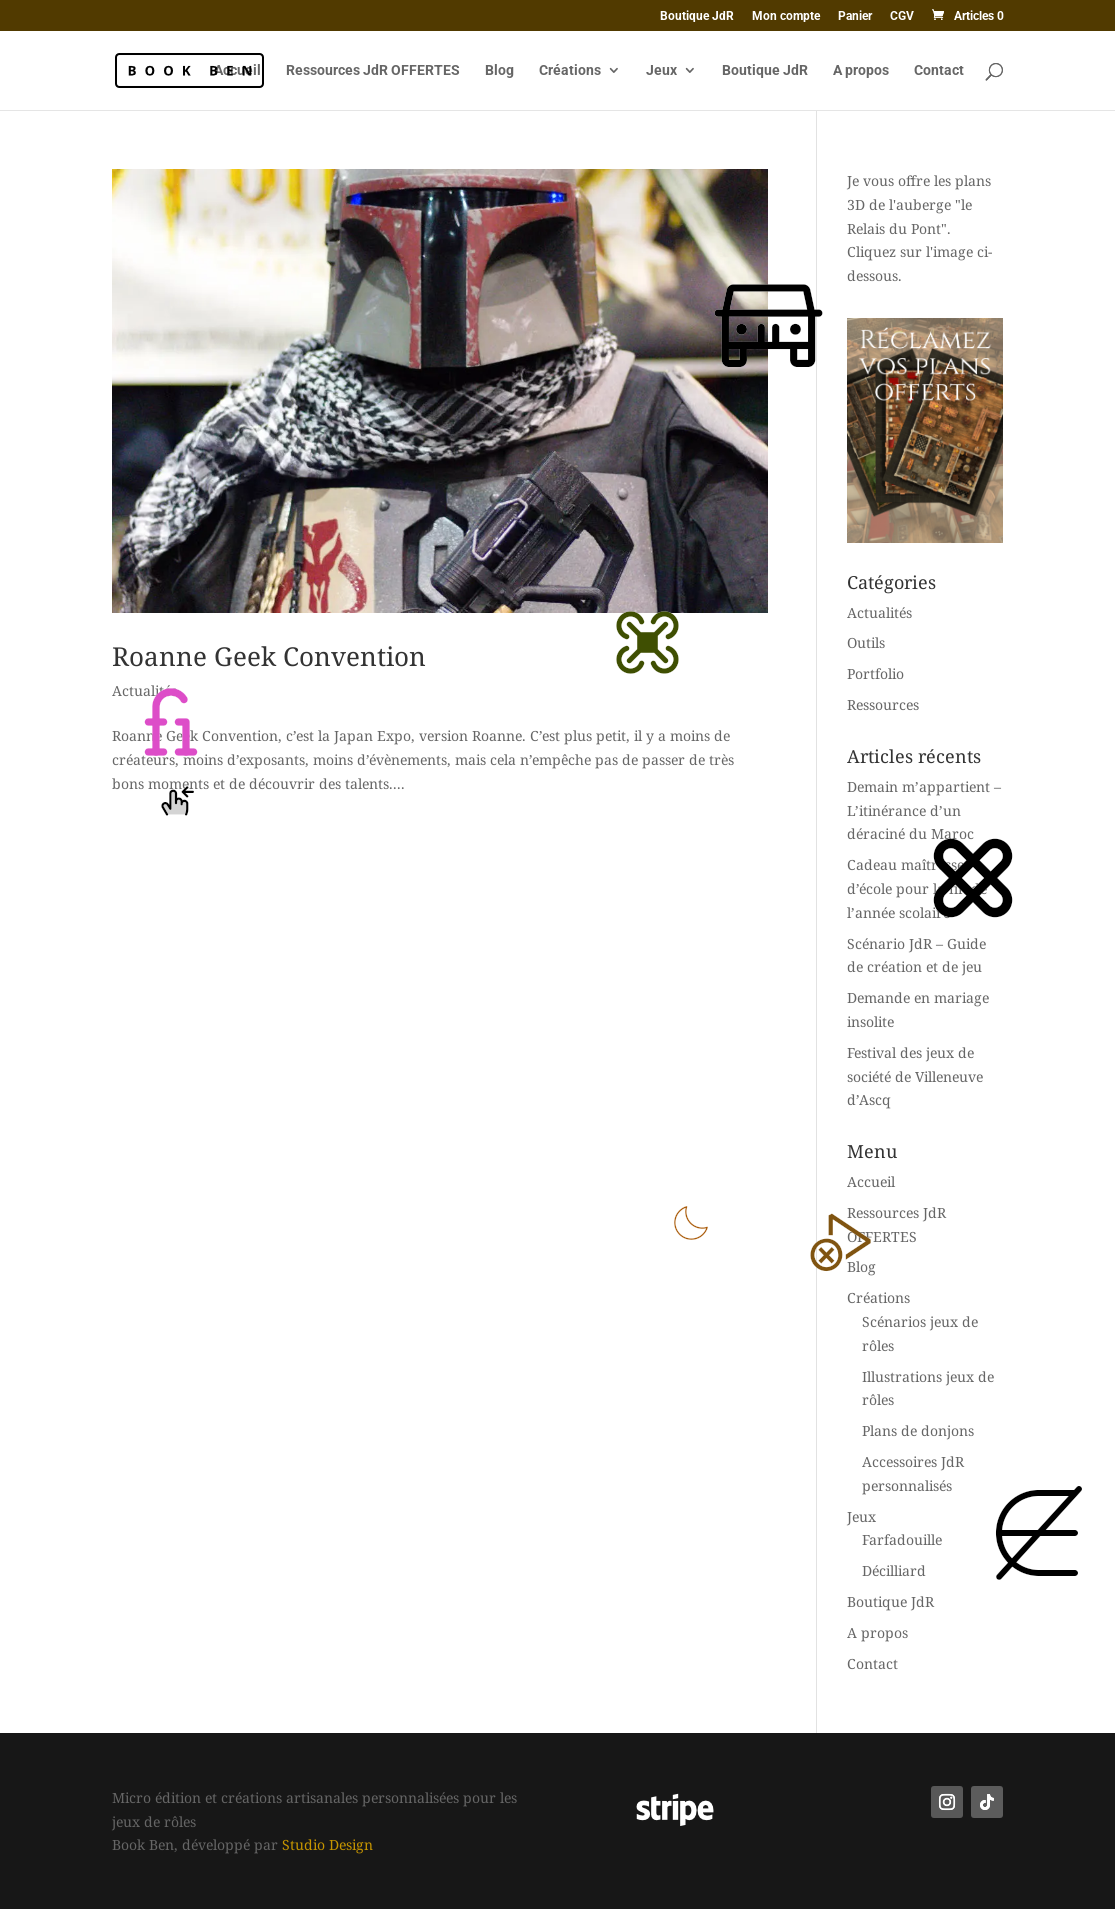 The image size is (1115, 1909). I want to click on select vehicle type as jeep or SUV, so click(768, 327).